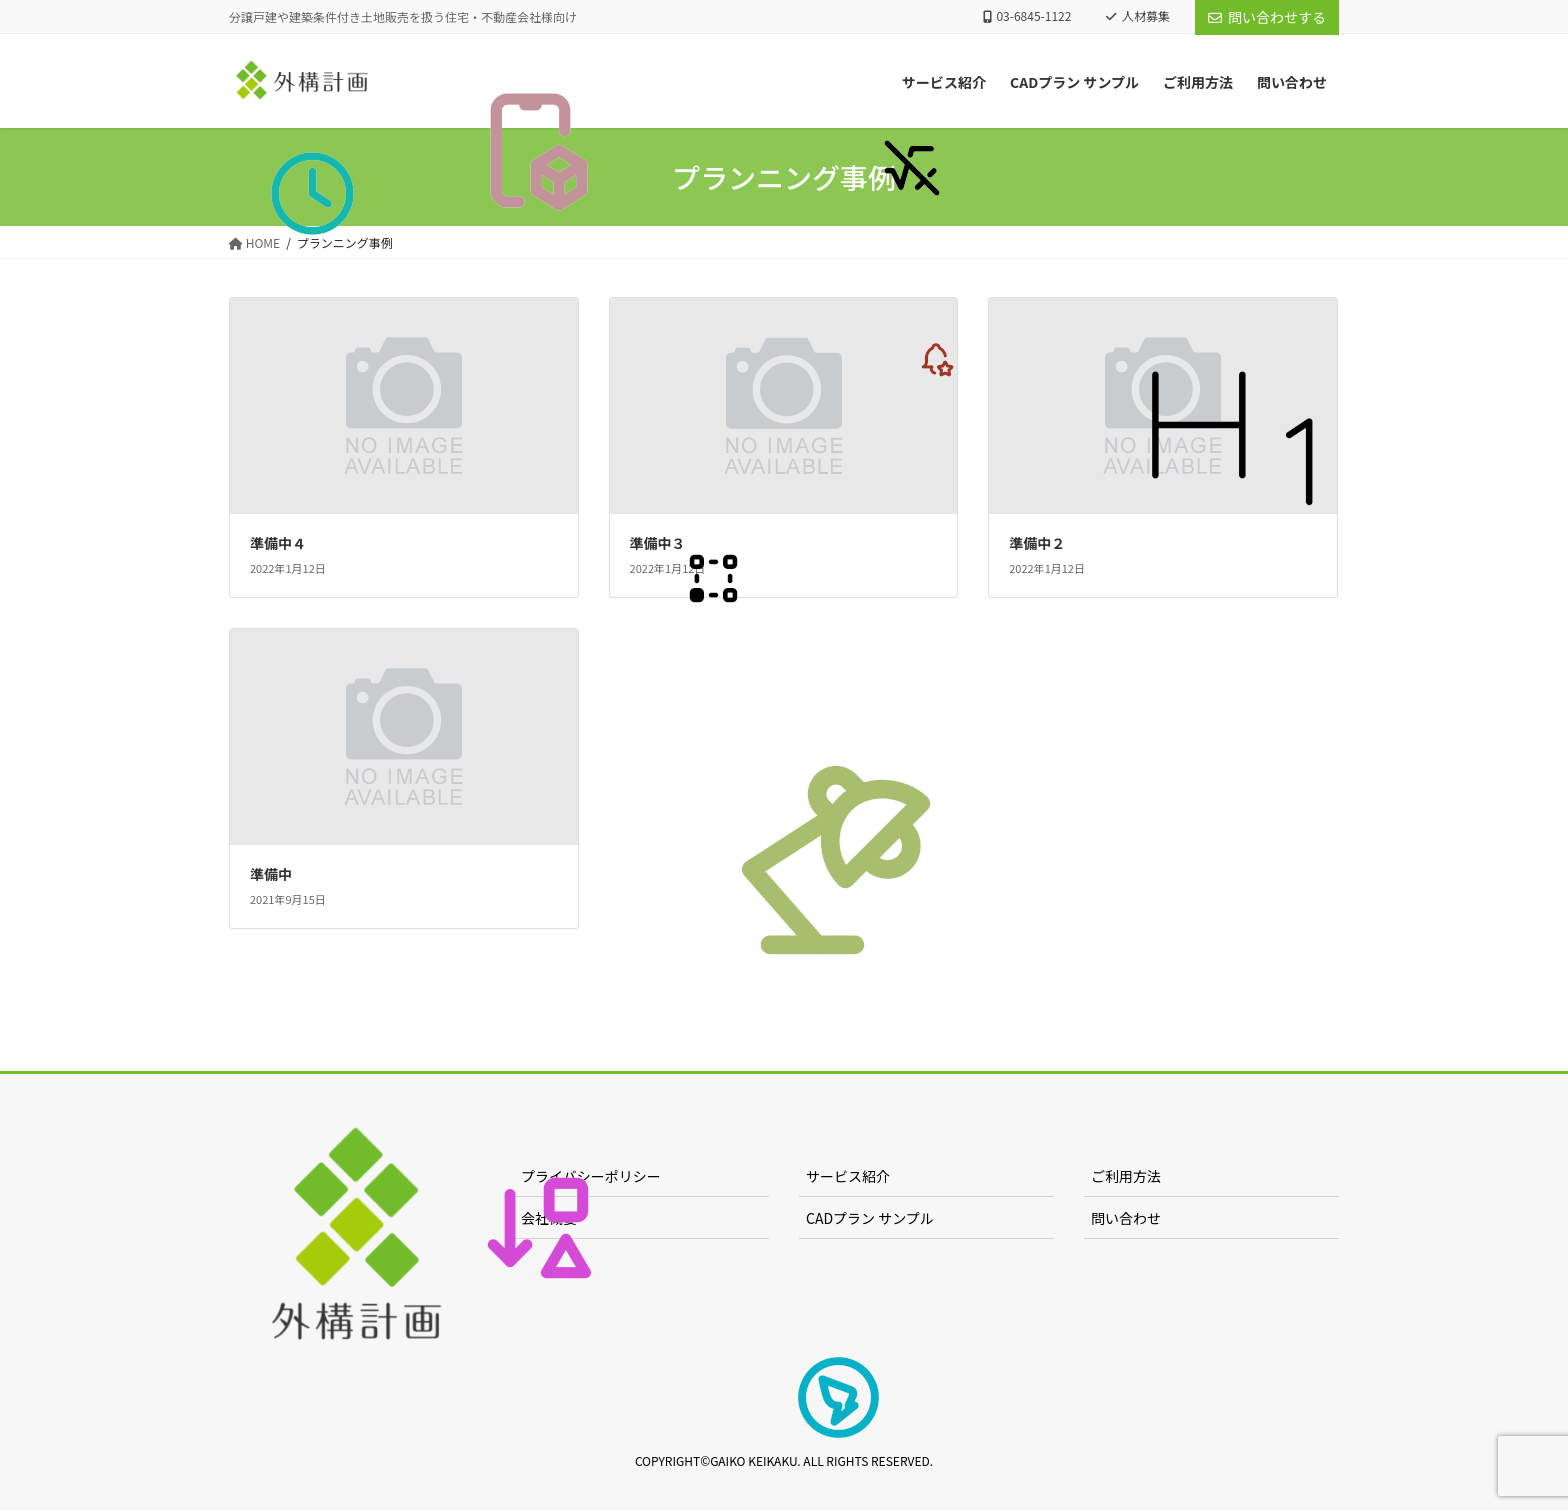 The height and width of the screenshot is (1510, 1568). I want to click on open DingTalk messaging app, so click(838, 1397).